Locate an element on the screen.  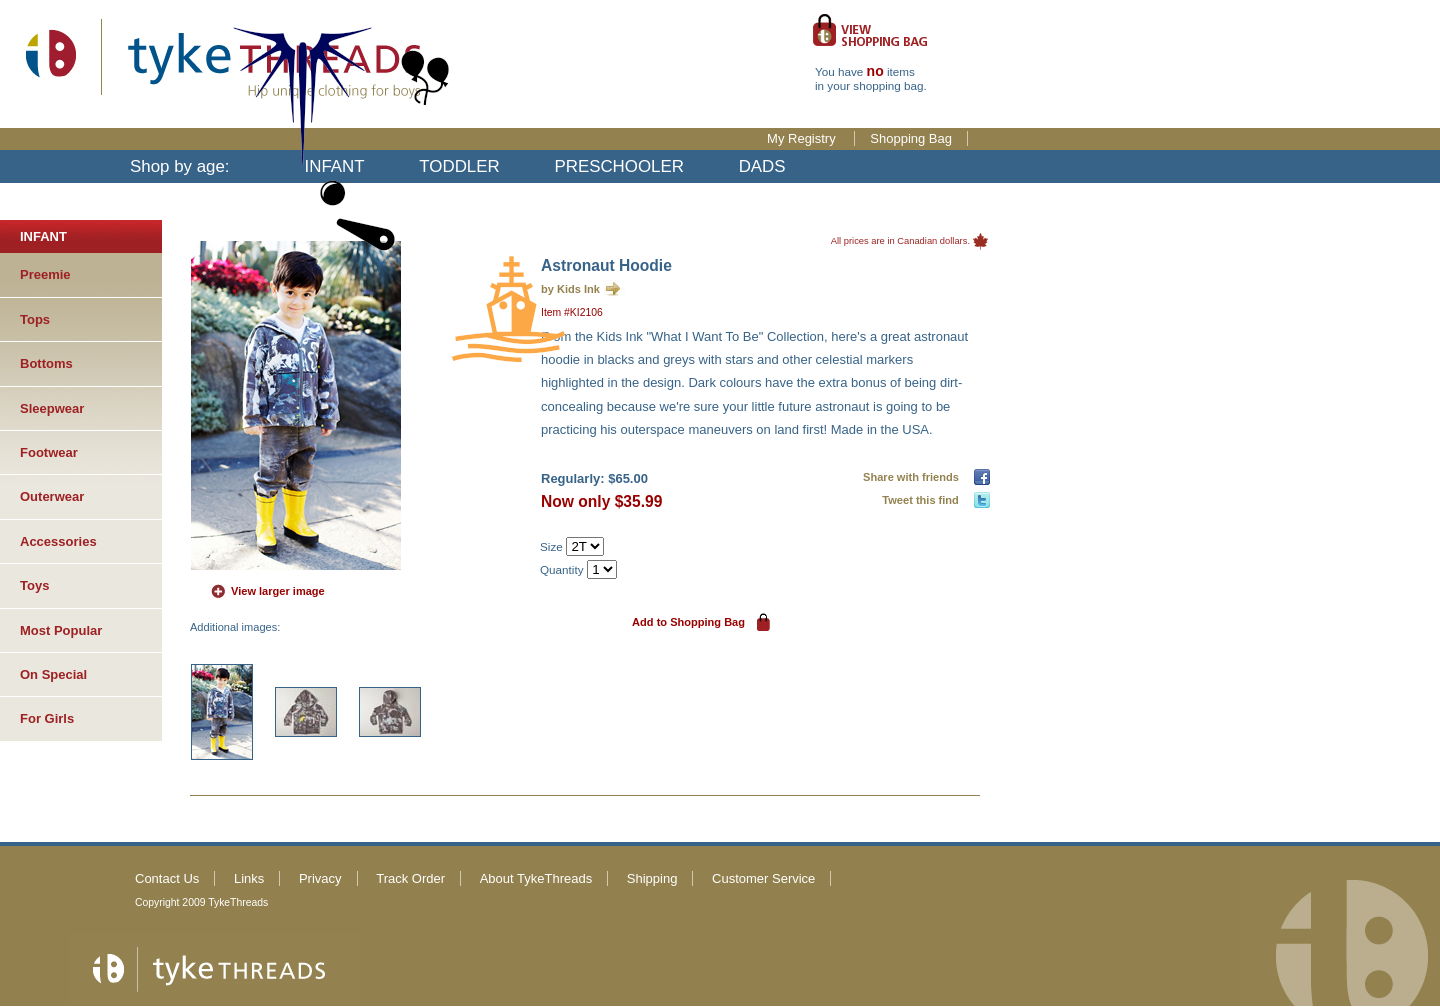
select evil or dark faction in character creation is located at coordinates (302, 96).